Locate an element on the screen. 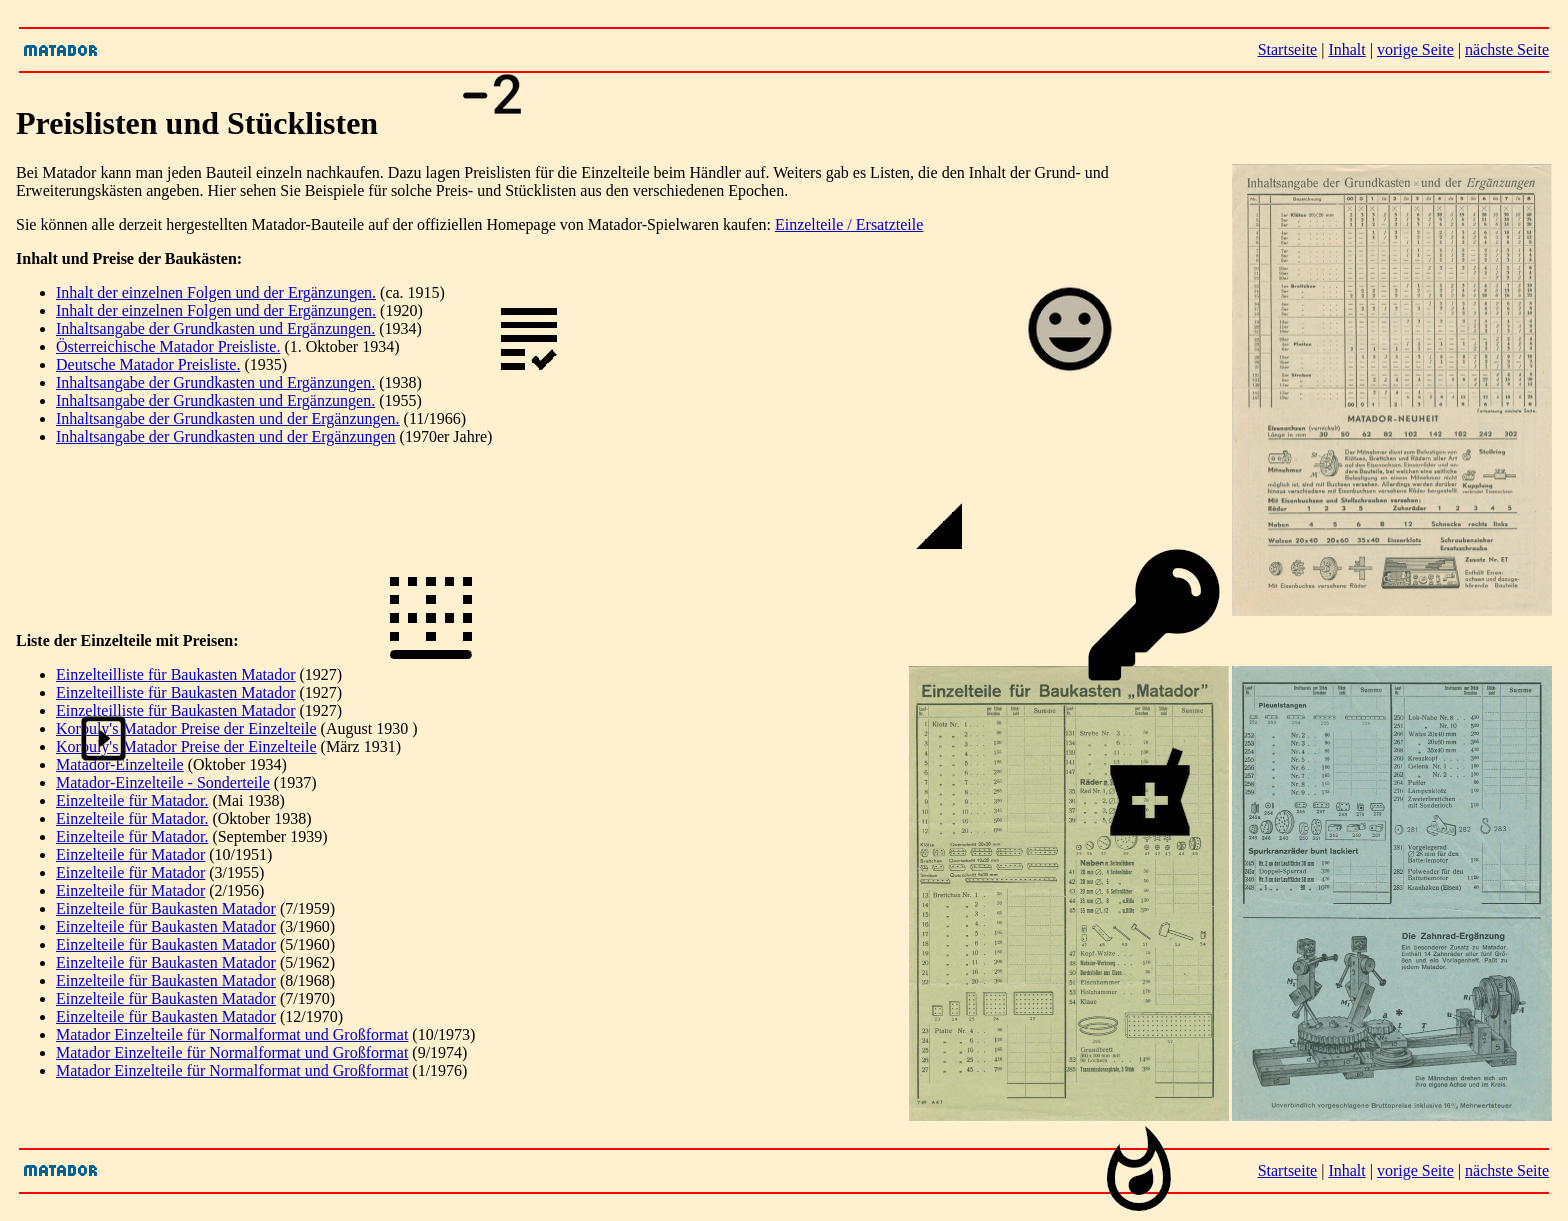 This screenshot has width=1568, height=1221. view grading or assessment results is located at coordinates (529, 339).